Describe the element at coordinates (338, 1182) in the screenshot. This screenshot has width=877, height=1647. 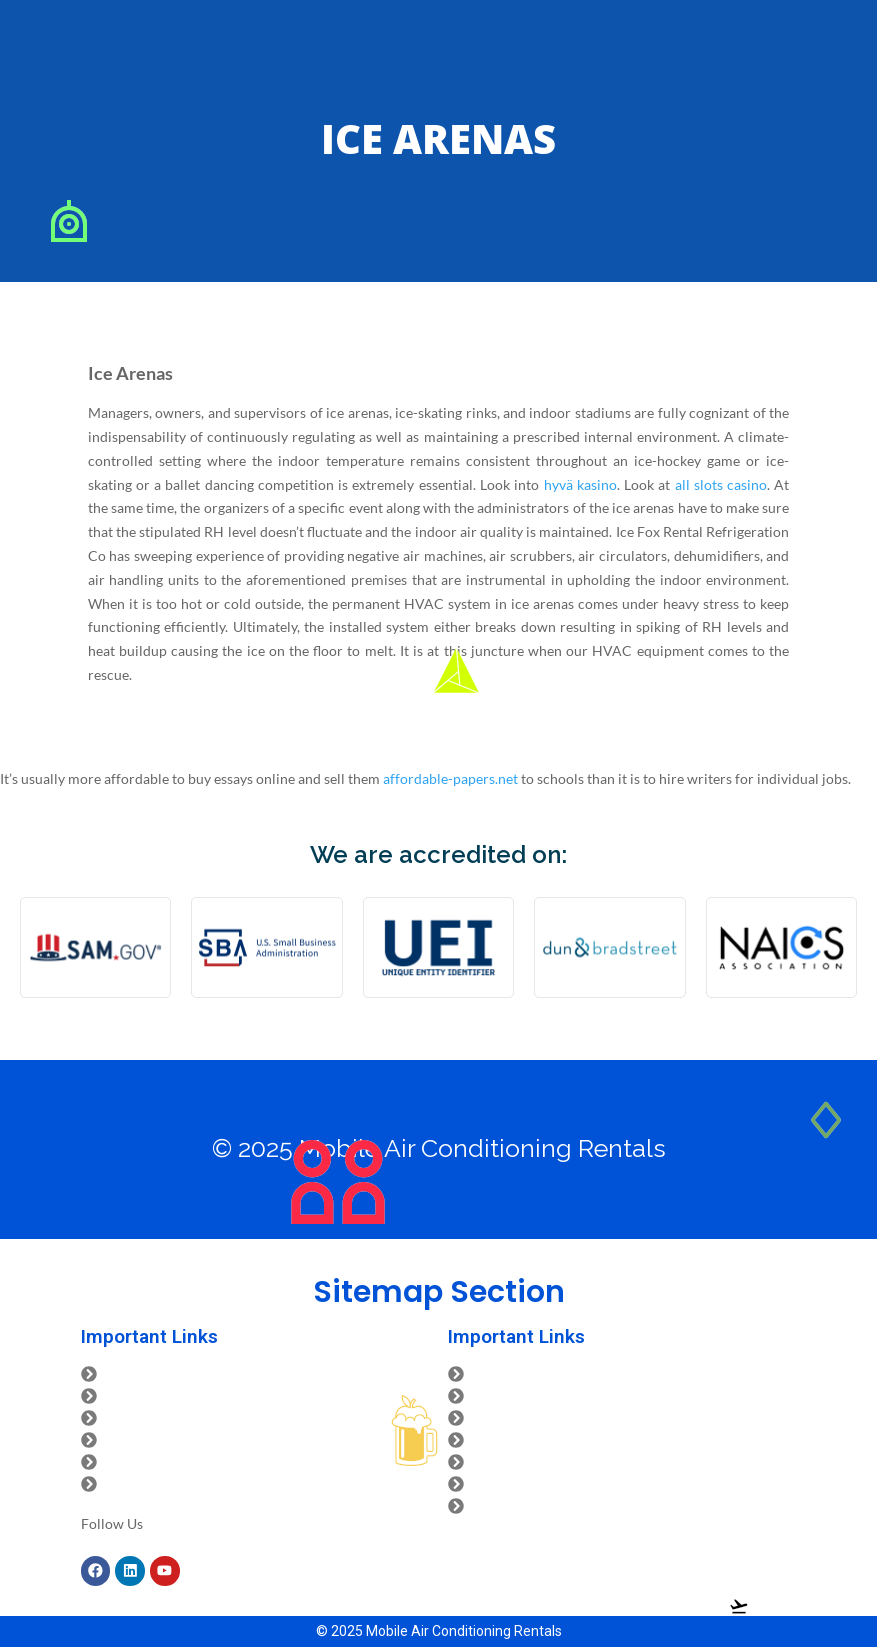
I see `view group members` at that location.